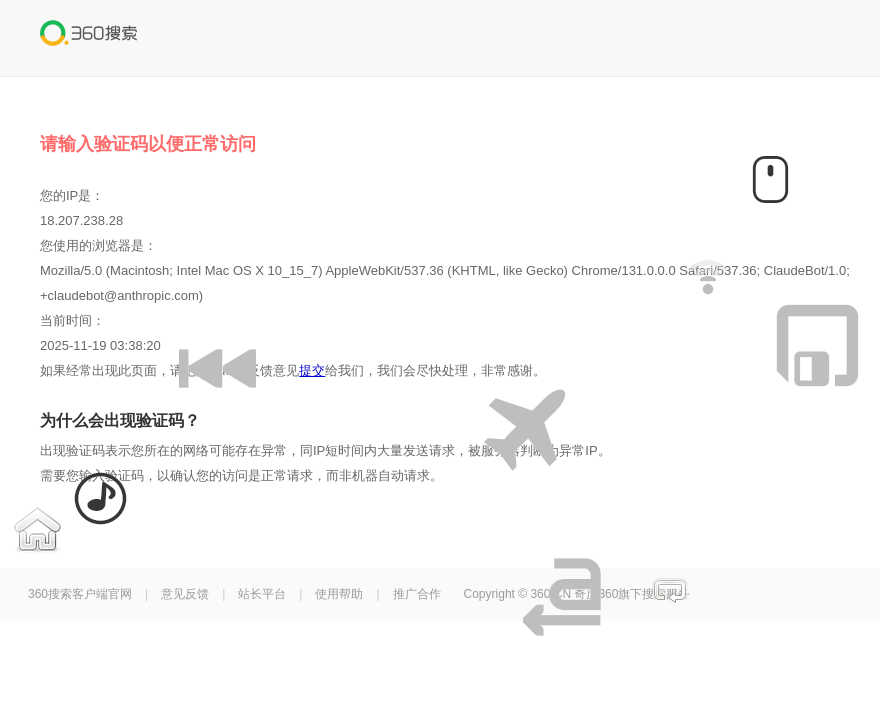 The height and width of the screenshot is (720, 880). I want to click on open cantata music player, so click(100, 498).